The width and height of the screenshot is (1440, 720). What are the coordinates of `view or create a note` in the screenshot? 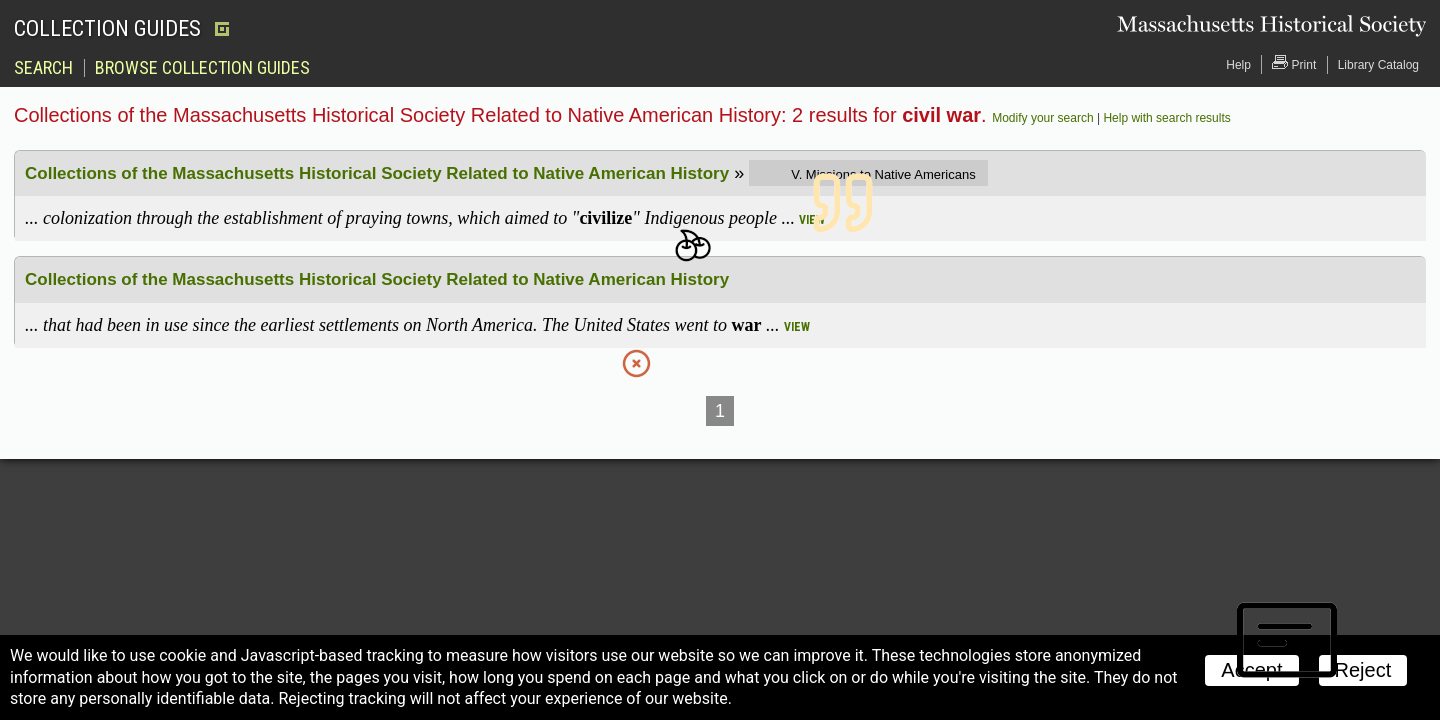 It's located at (1287, 640).